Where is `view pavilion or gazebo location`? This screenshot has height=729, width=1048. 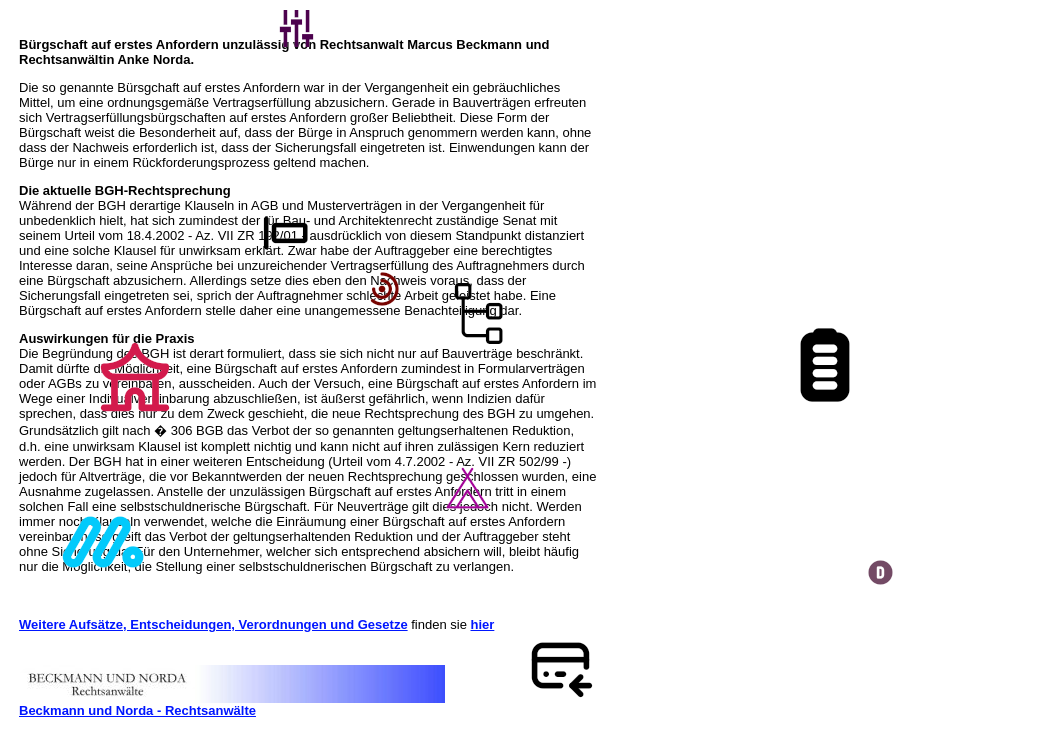 view pavilion or gazebo location is located at coordinates (135, 377).